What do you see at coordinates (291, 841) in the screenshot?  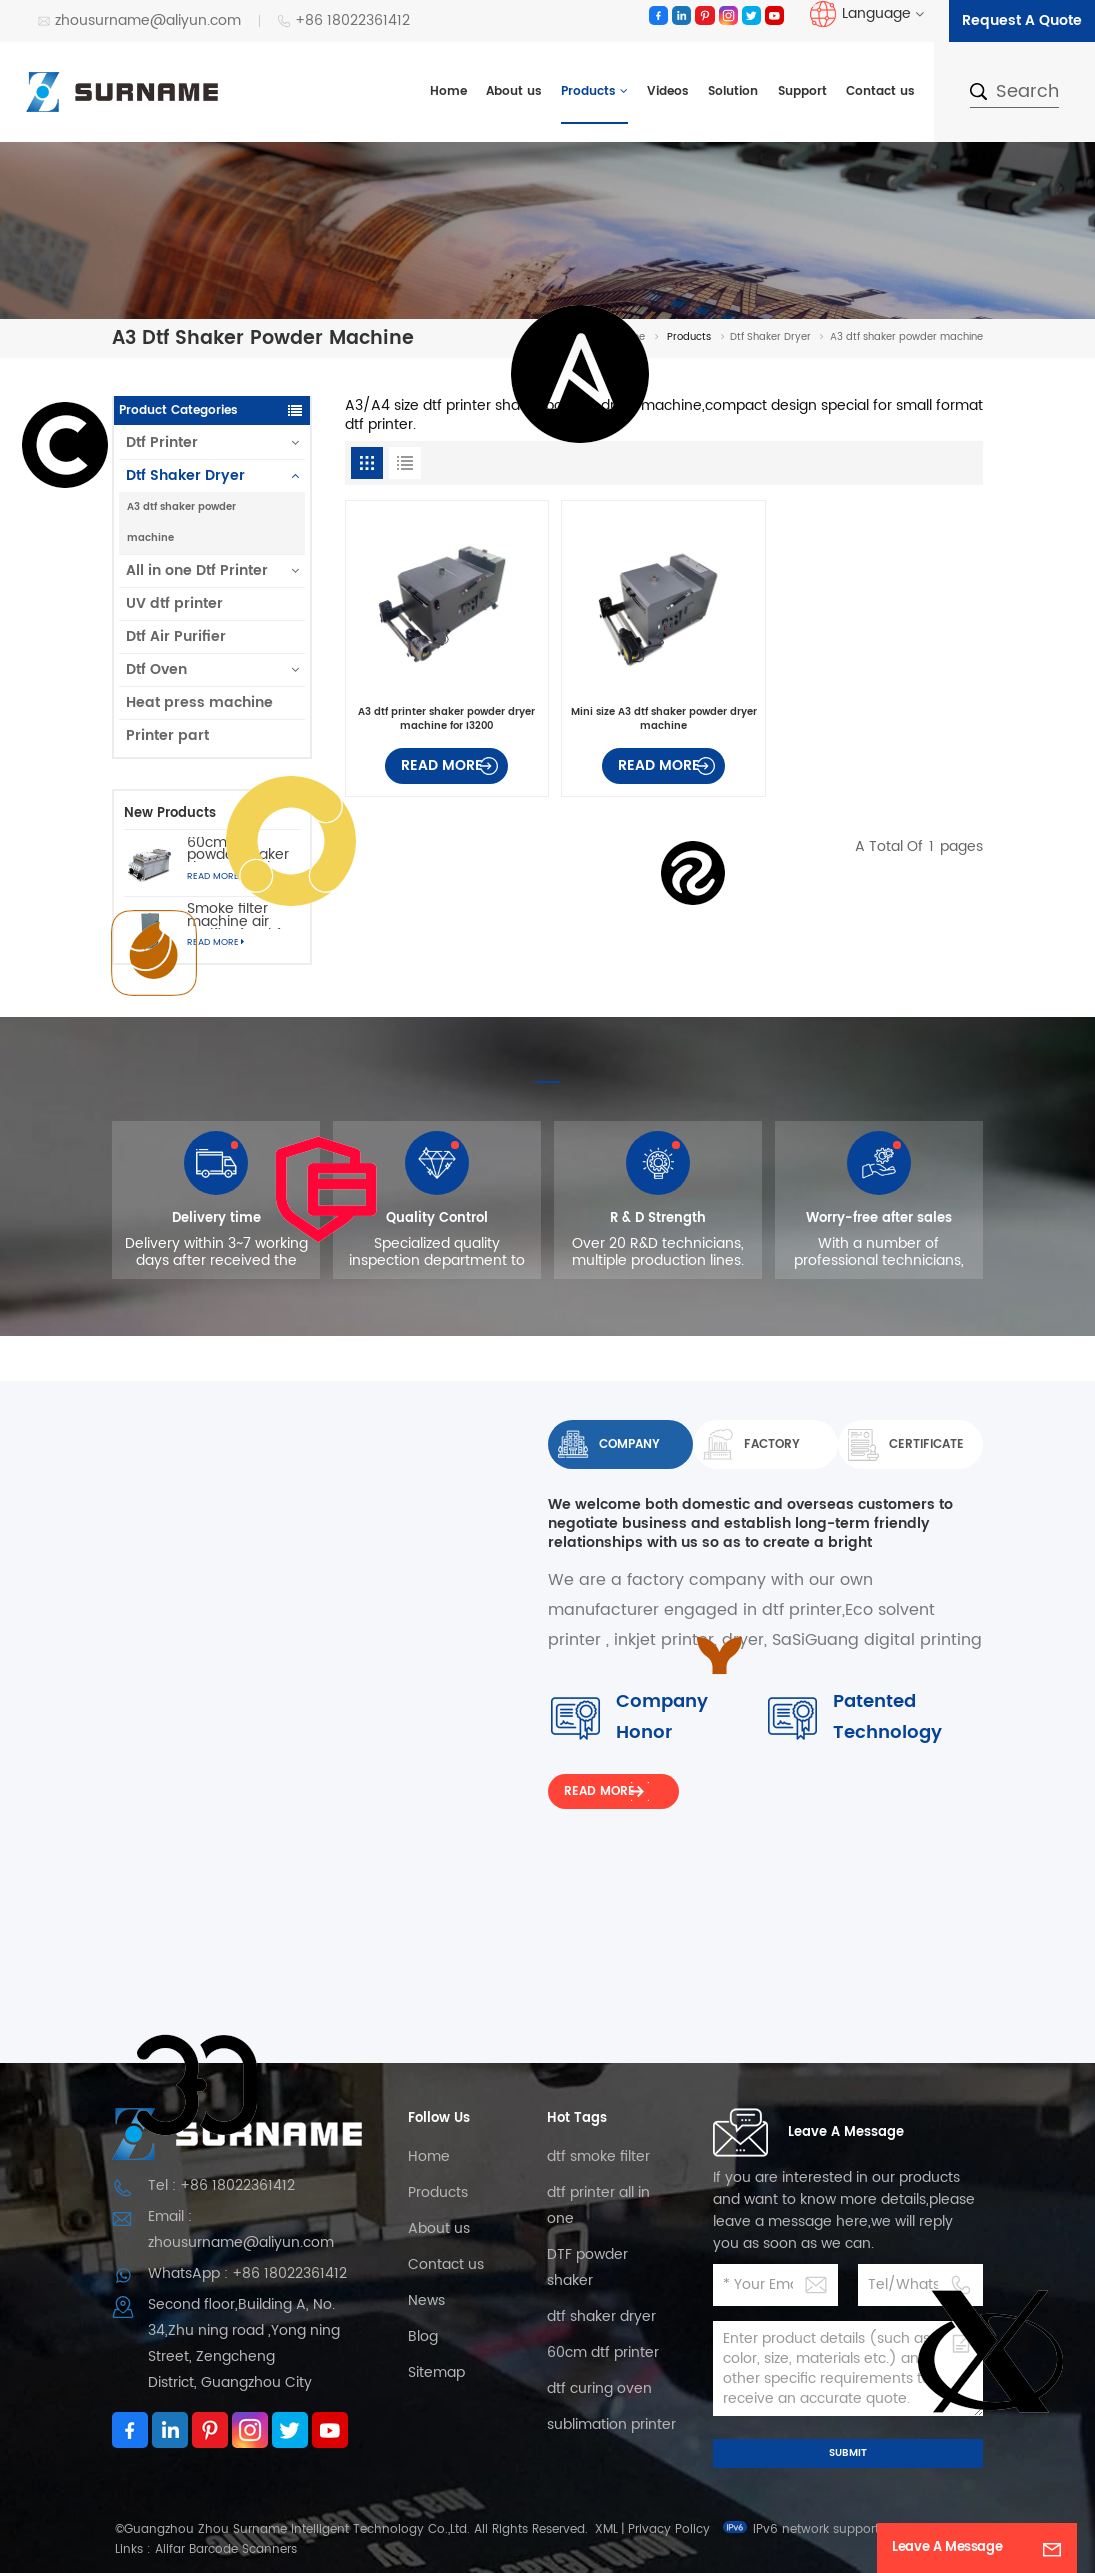 I see `google marketing platform logo` at bounding box center [291, 841].